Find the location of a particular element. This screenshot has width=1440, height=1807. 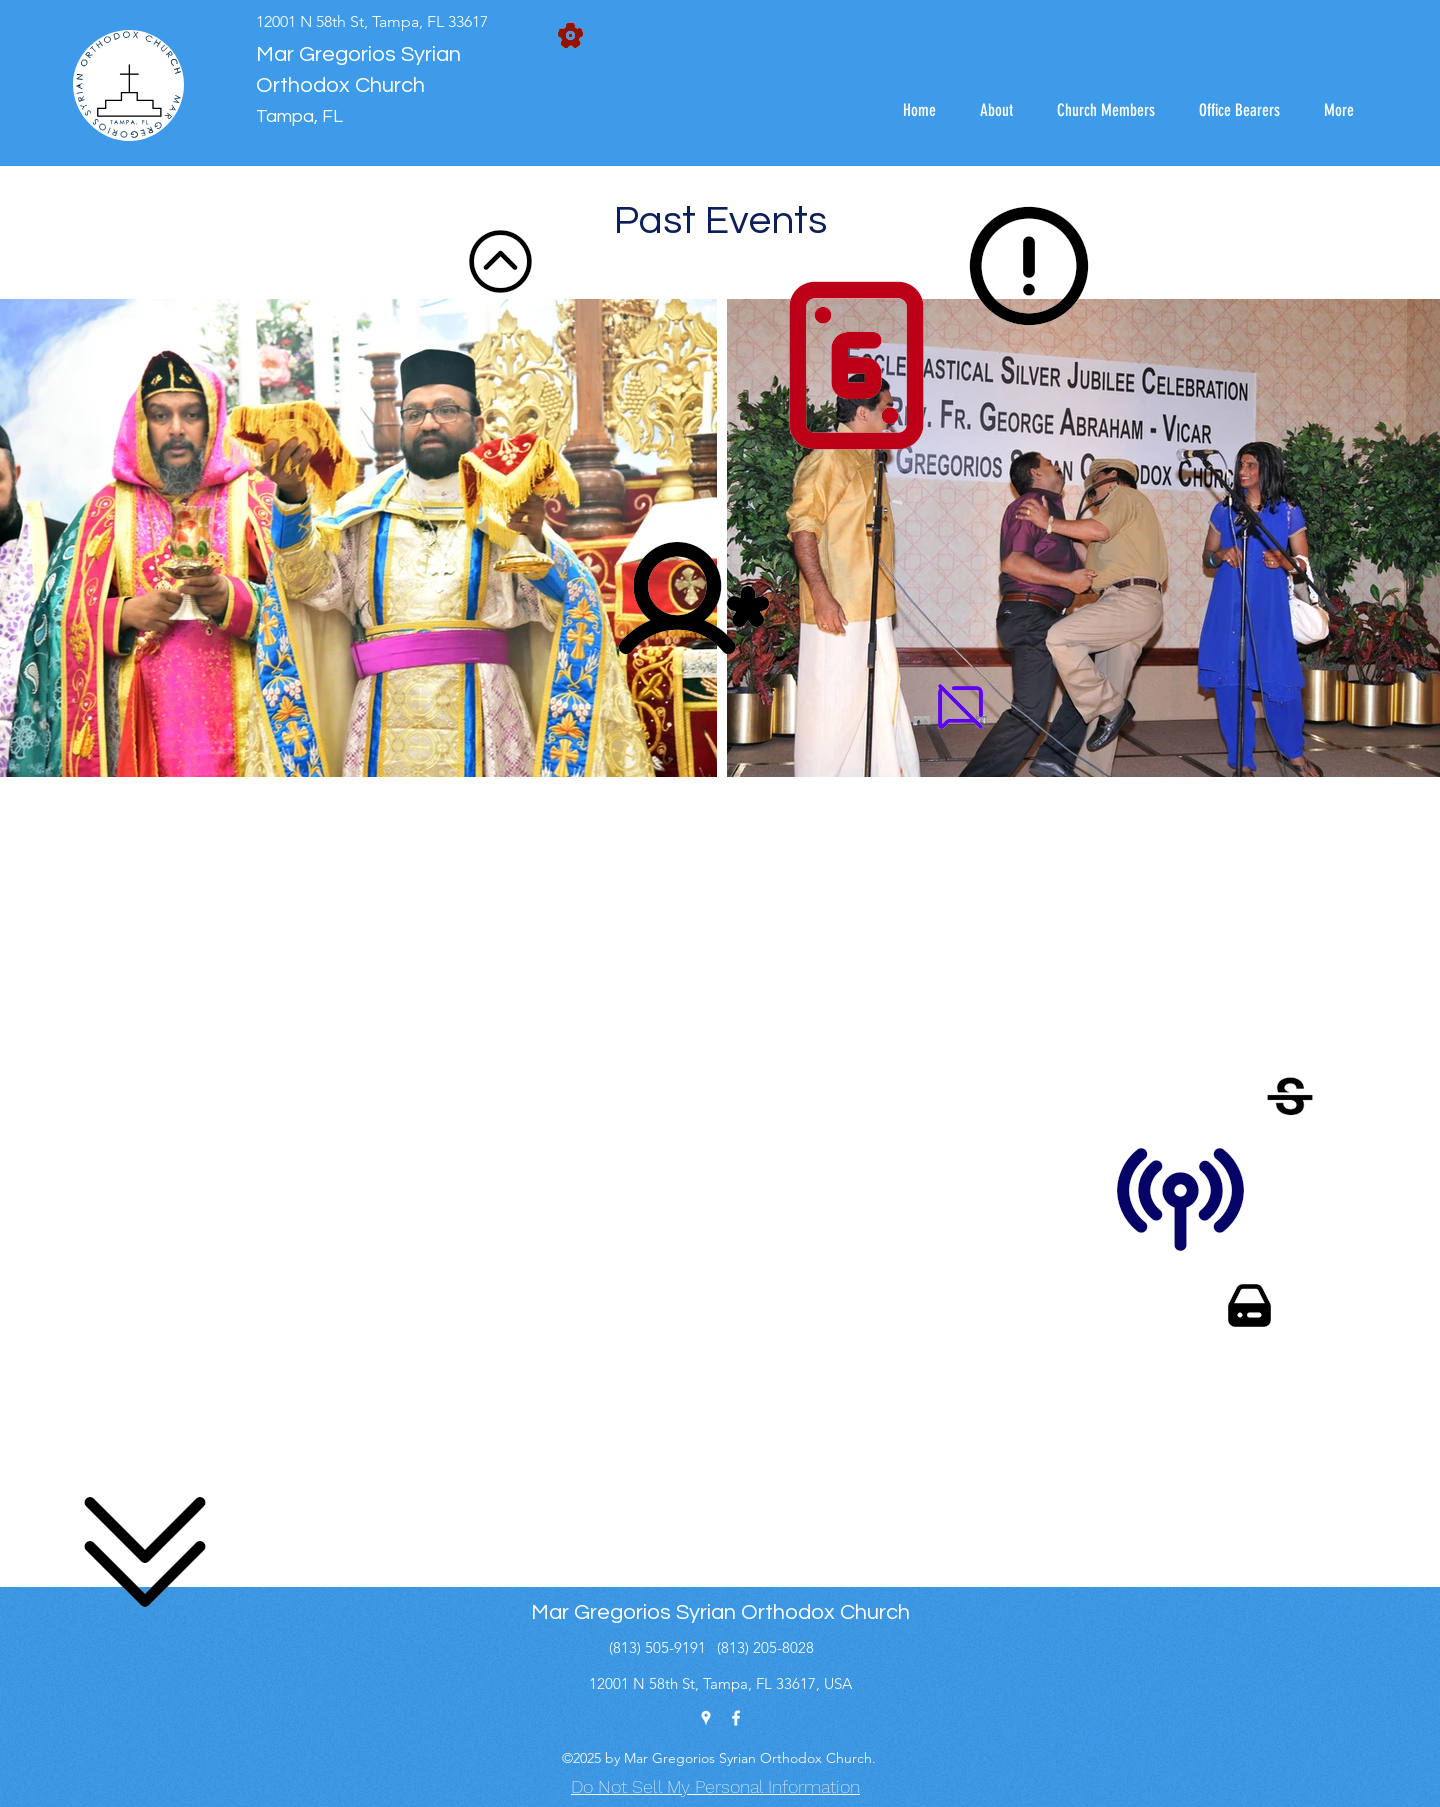

indicates a warning or alert status is located at coordinates (1029, 266).